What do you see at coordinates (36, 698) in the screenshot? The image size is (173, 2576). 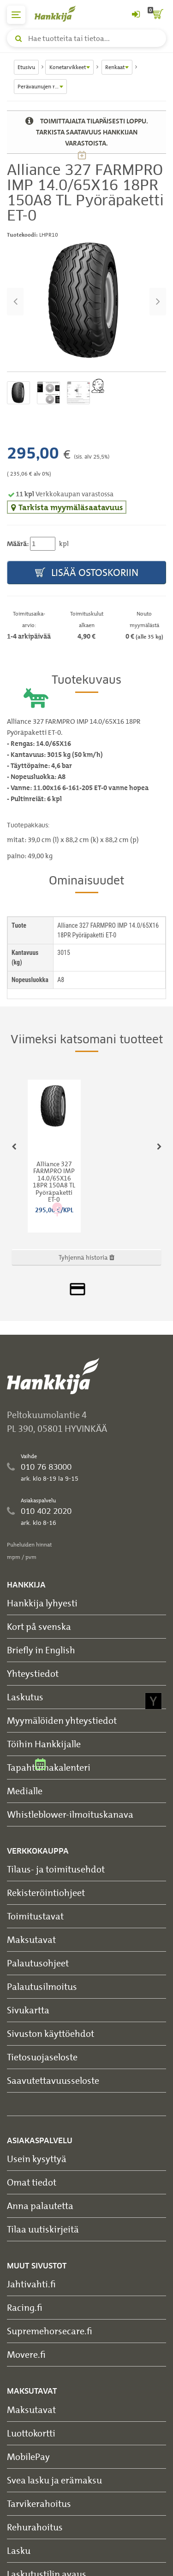 I see `represents the Democratic Party affiliation` at bounding box center [36, 698].